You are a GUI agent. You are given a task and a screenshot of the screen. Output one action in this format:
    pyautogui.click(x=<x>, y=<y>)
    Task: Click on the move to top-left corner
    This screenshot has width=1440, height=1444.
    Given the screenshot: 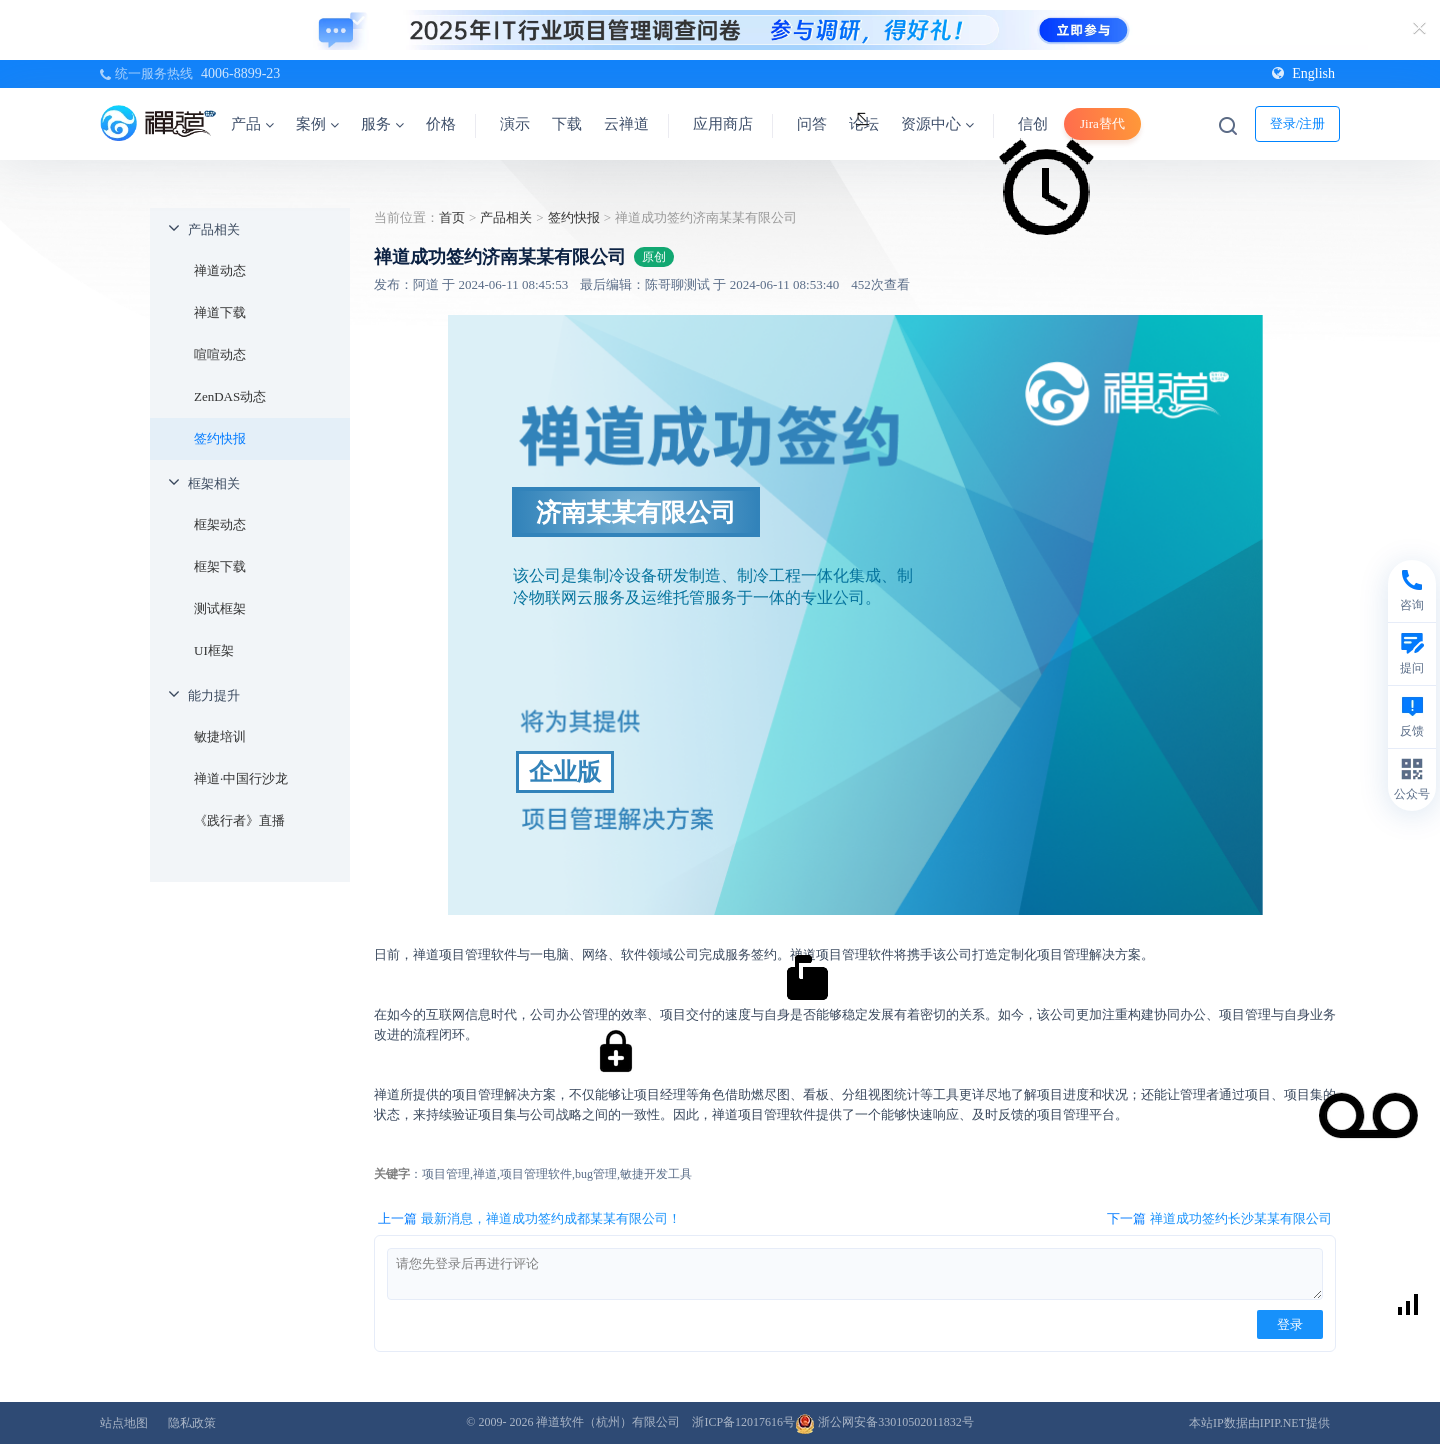 What is the action you would take?
    pyautogui.click(x=862, y=119)
    